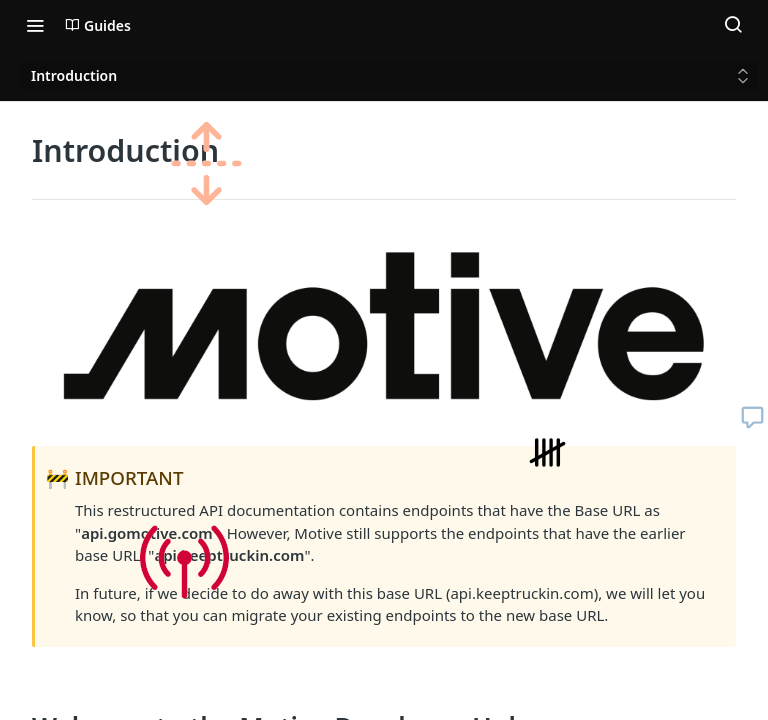  I want to click on track count or keep score, so click(547, 452).